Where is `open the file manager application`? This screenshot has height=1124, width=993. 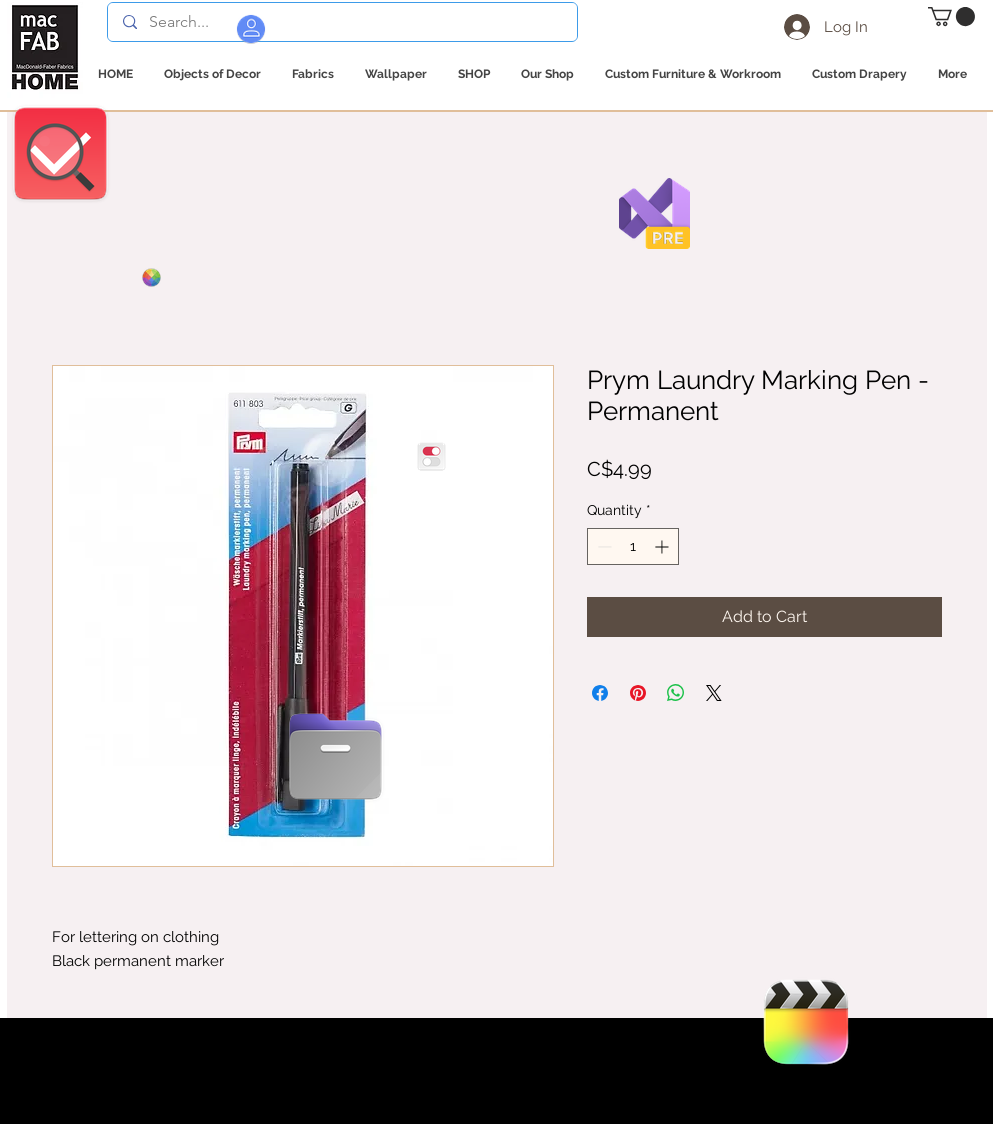 open the file manager application is located at coordinates (335, 756).